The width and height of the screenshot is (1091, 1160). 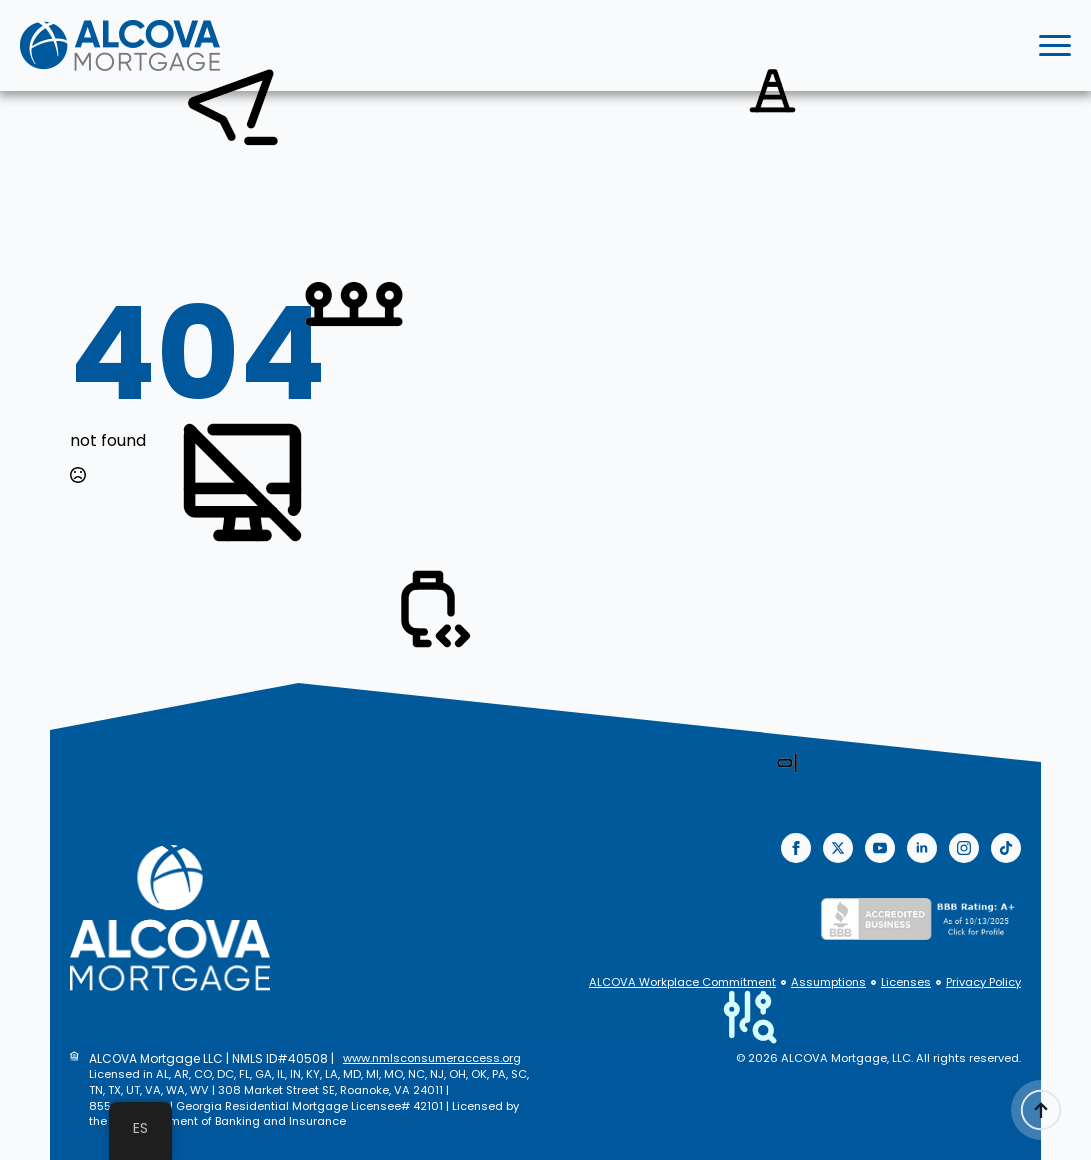 What do you see at coordinates (231, 111) in the screenshot?
I see `remove a saved location` at bounding box center [231, 111].